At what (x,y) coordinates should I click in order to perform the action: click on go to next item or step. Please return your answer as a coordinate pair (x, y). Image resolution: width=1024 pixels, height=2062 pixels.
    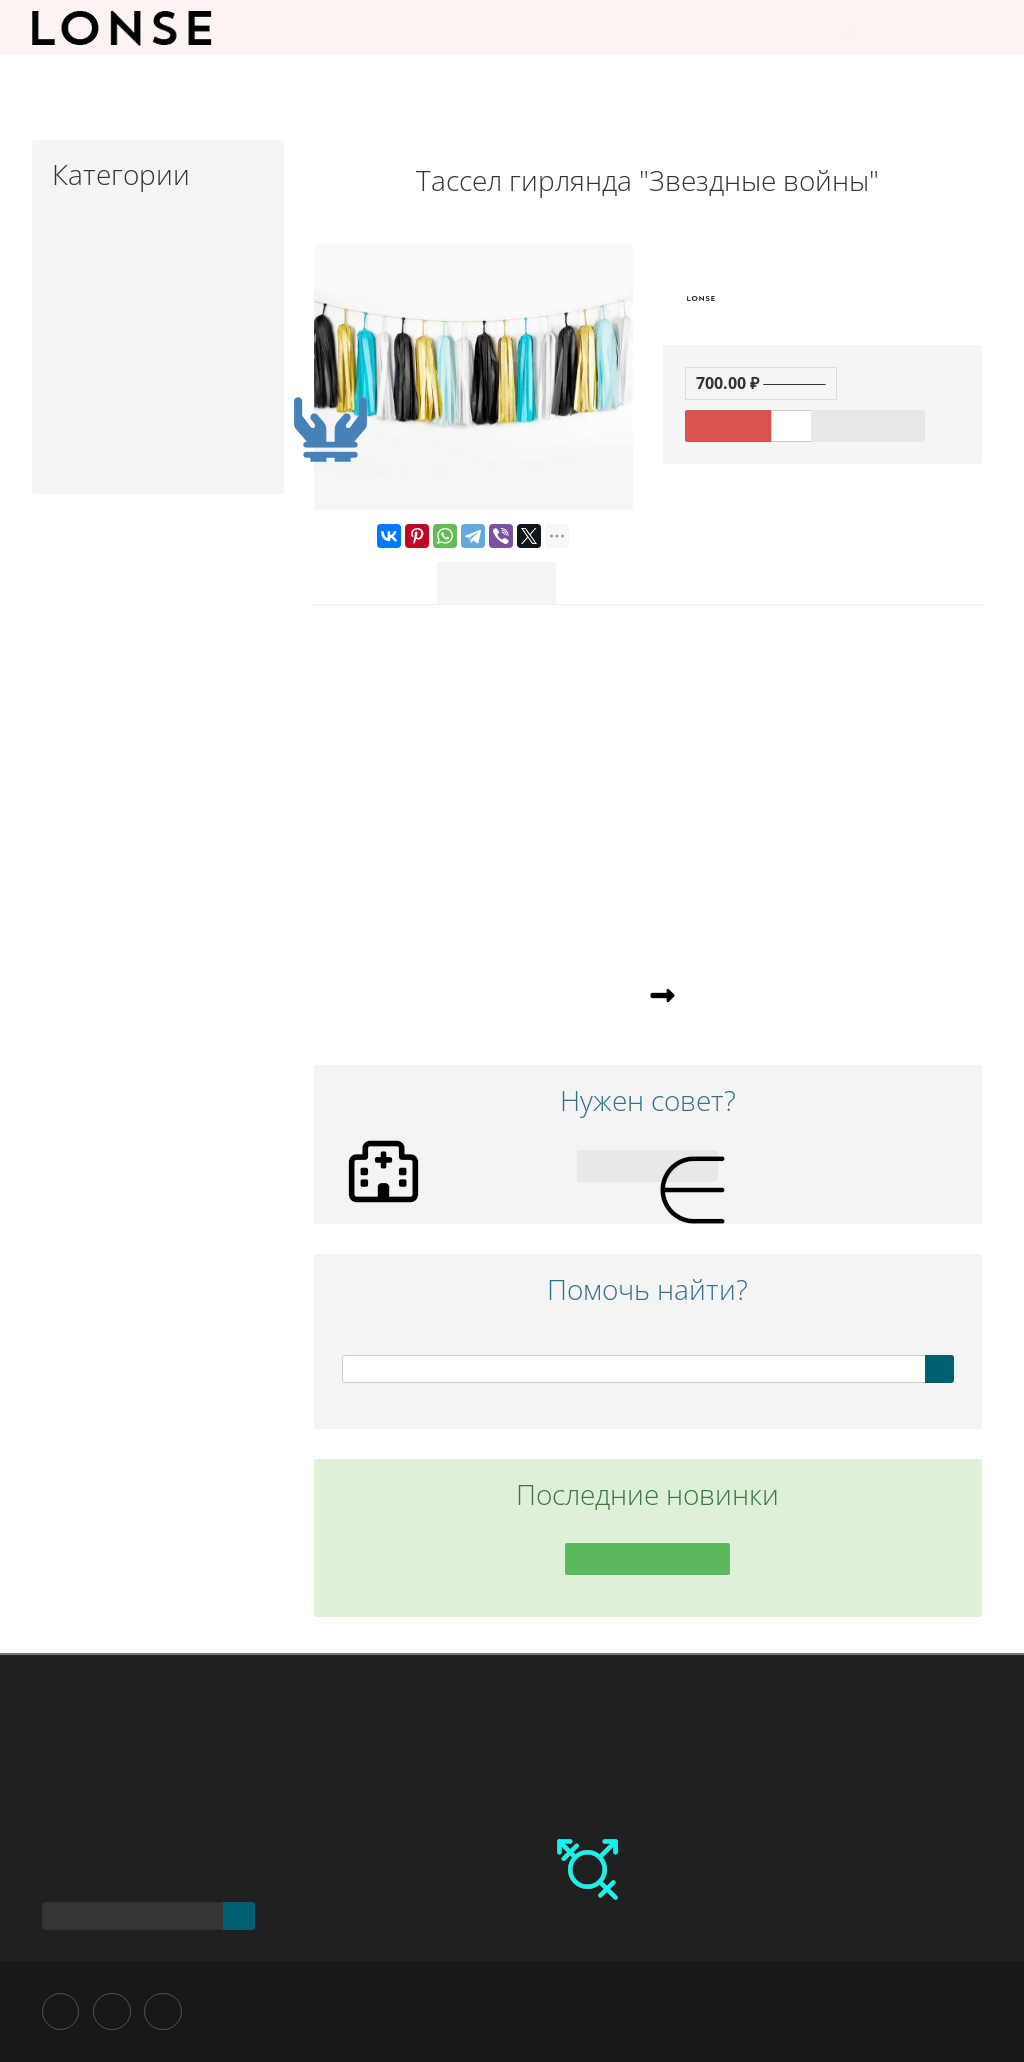
    Looking at the image, I should click on (662, 995).